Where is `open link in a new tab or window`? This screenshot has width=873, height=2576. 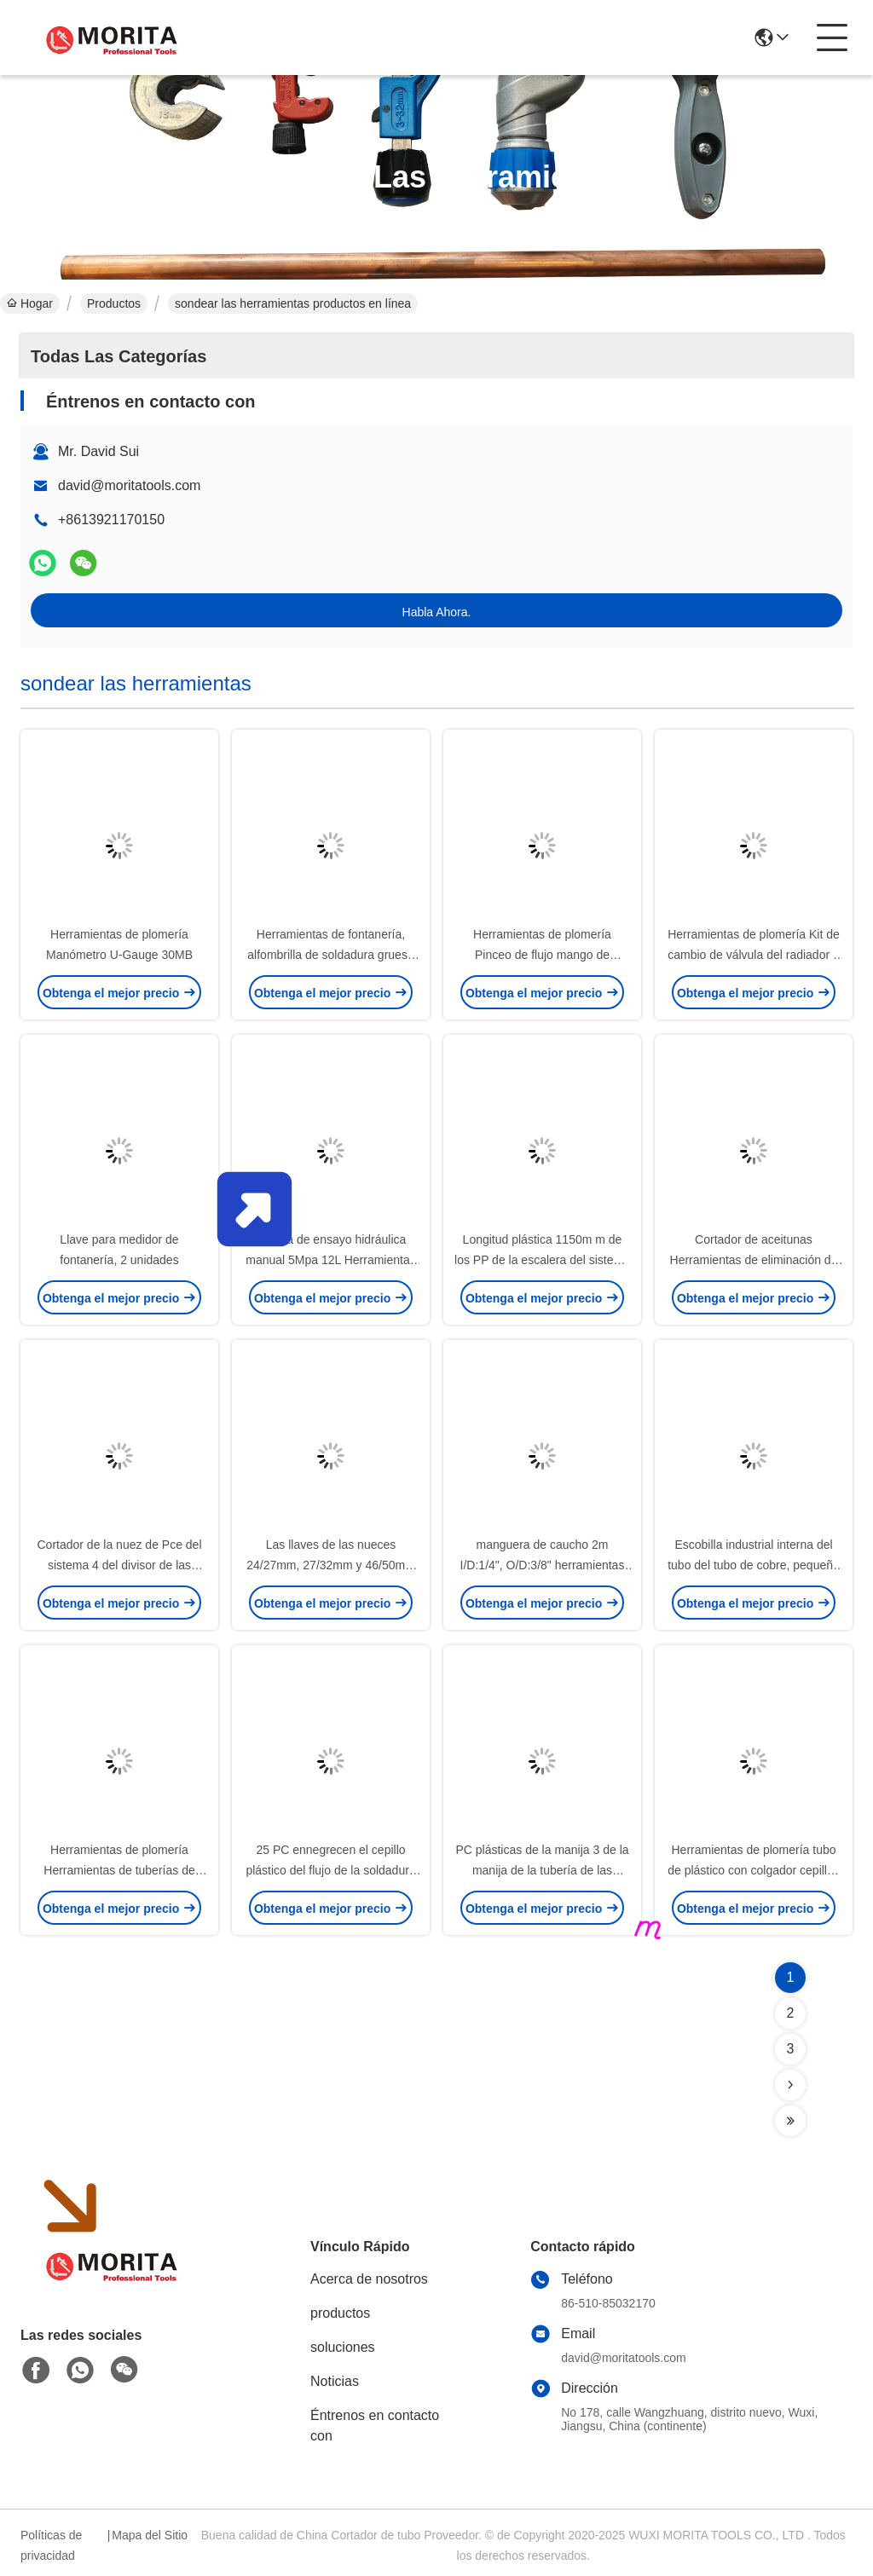 open link in a new tab or window is located at coordinates (254, 1209).